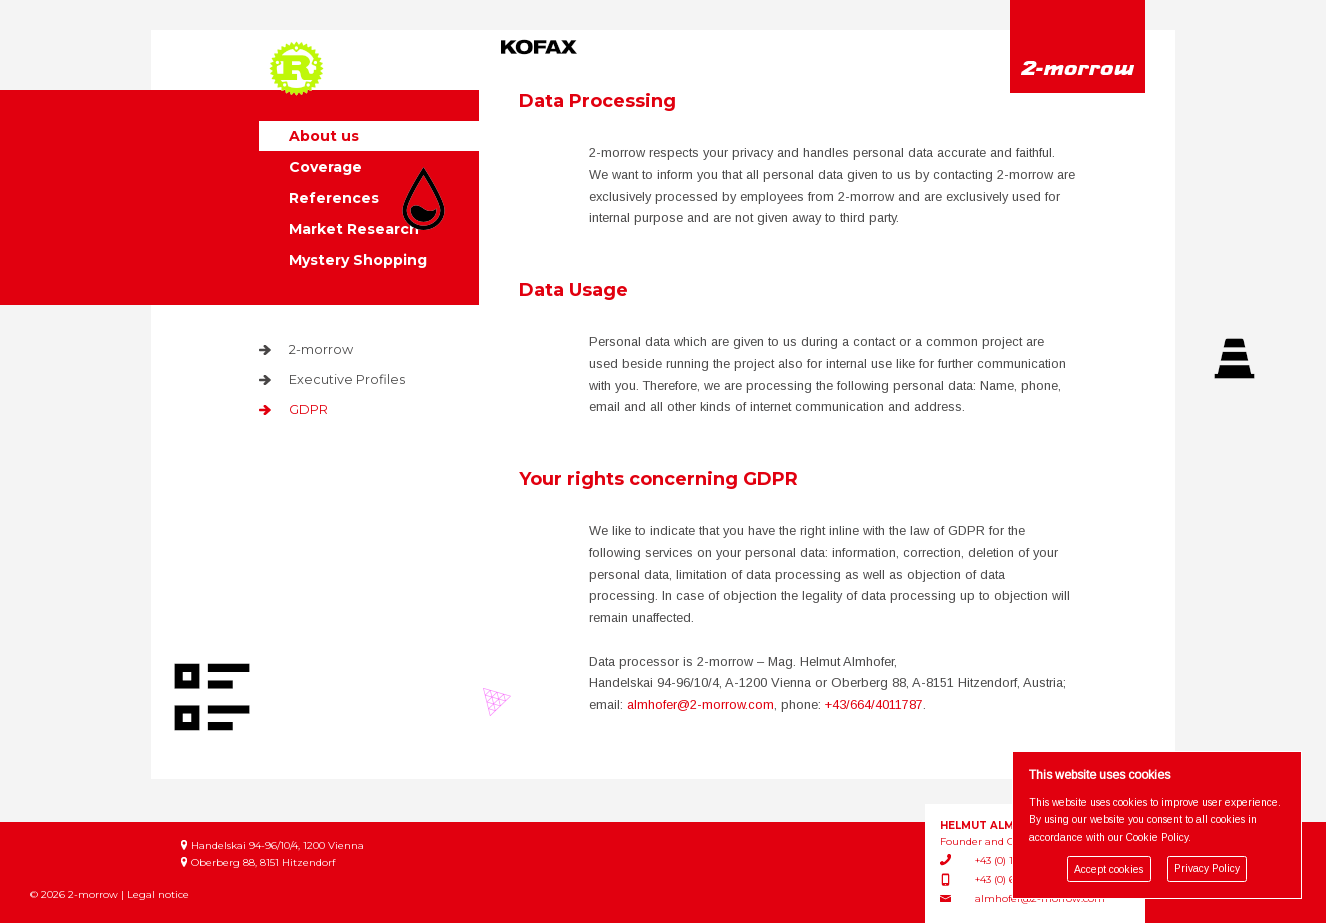  Describe the element at coordinates (497, 702) in the screenshot. I see `three.js library or project branding` at that location.